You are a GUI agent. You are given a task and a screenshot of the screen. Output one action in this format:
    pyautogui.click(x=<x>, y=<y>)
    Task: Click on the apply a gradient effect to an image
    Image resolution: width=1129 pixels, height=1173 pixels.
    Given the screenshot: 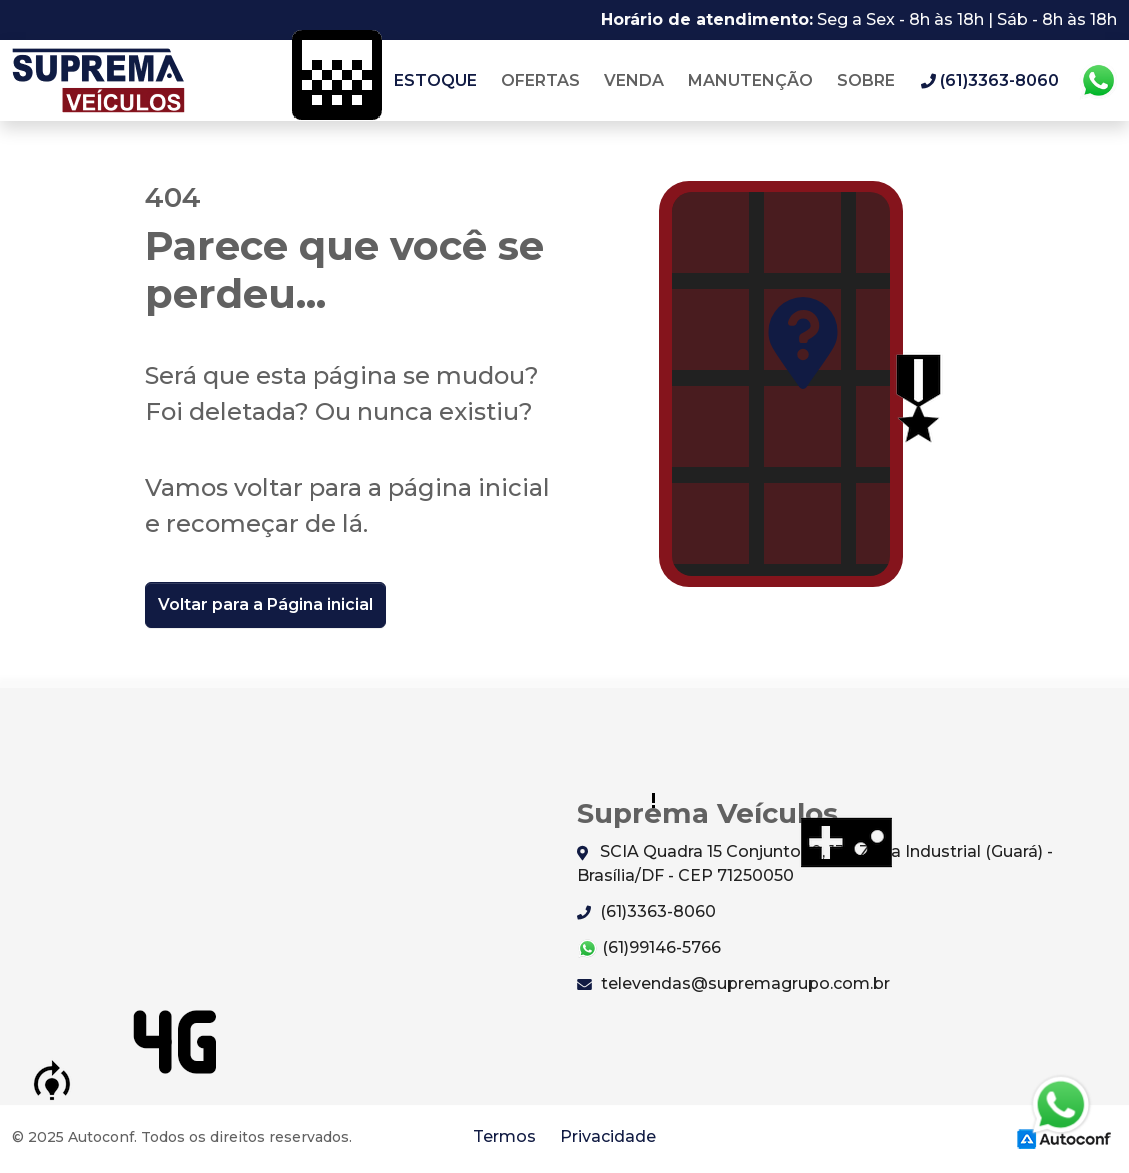 What is the action you would take?
    pyautogui.click(x=337, y=75)
    